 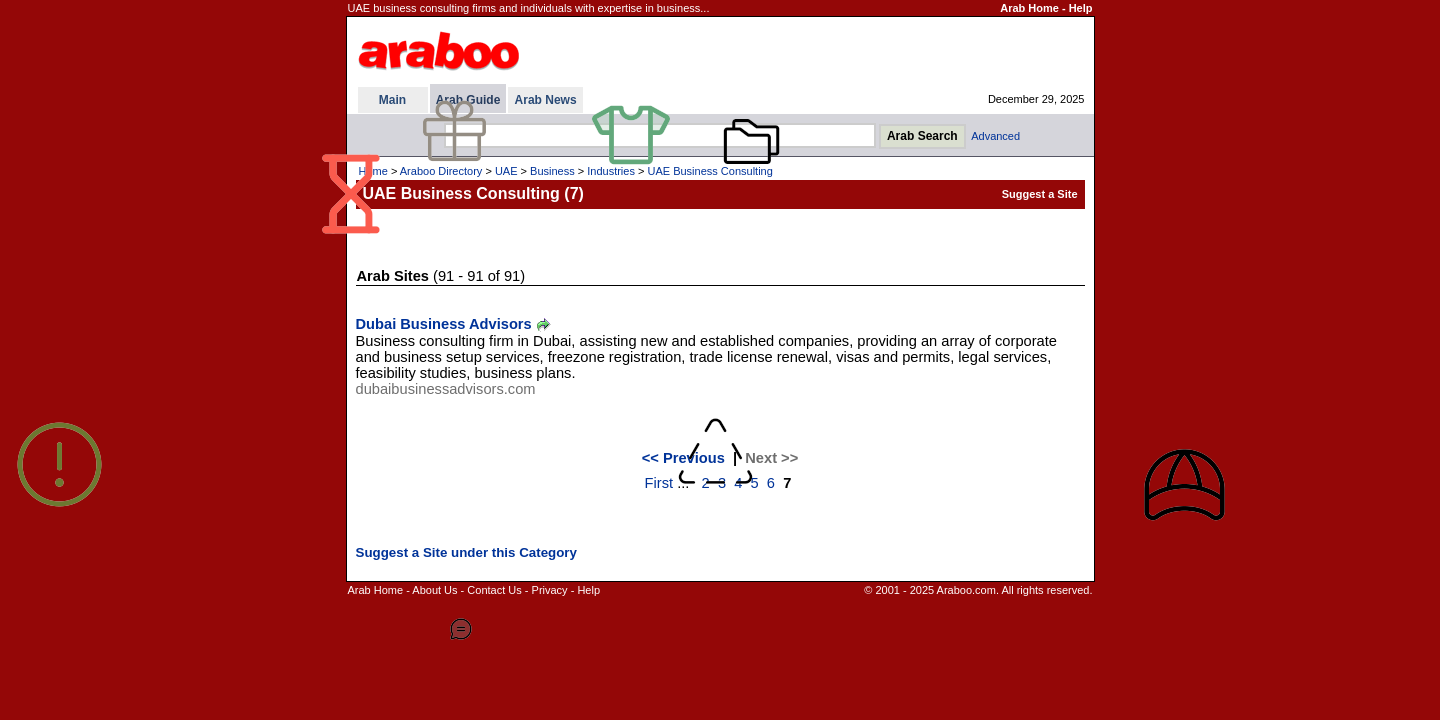 I want to click on view or redeem a gift, so click(x=454, y=134).